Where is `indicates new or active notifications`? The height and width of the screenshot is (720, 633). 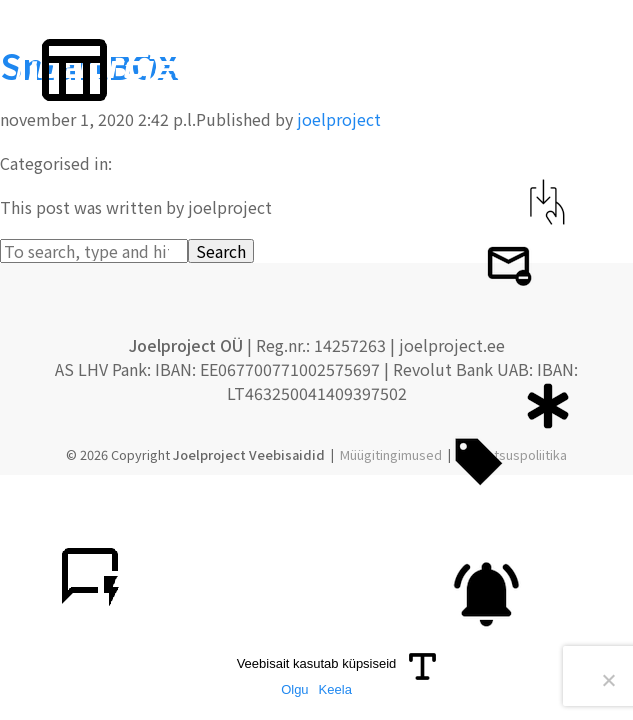
indicates new or active notifications is located at coordinates (486, 593).